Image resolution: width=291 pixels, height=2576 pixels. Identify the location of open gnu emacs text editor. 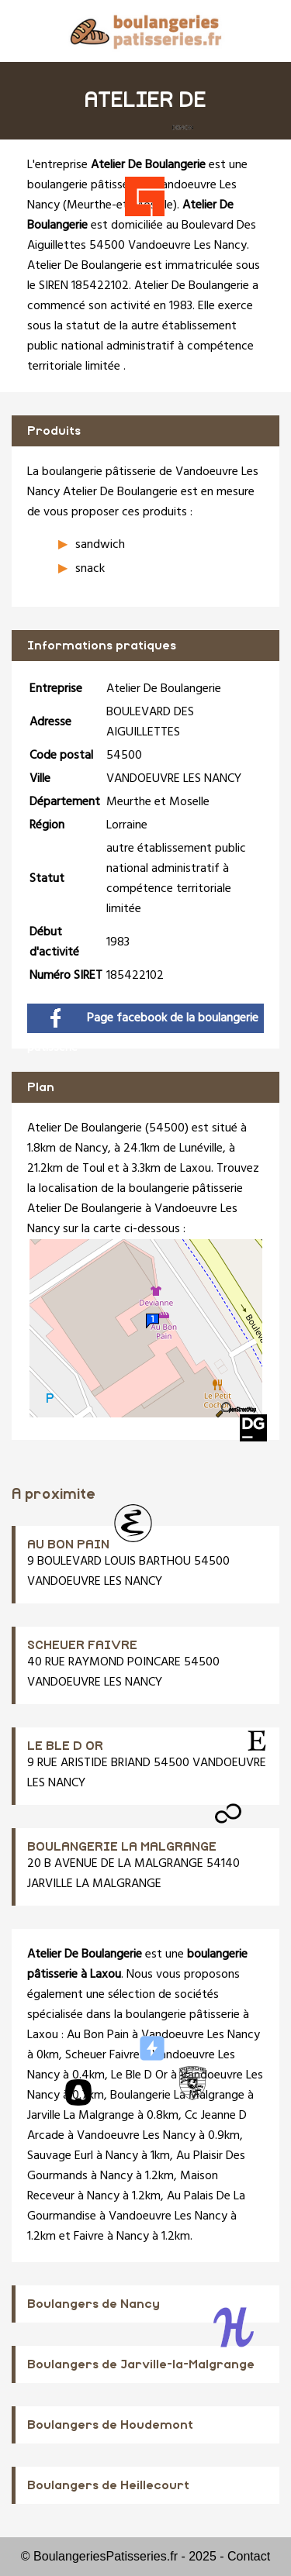
(133, 1523).